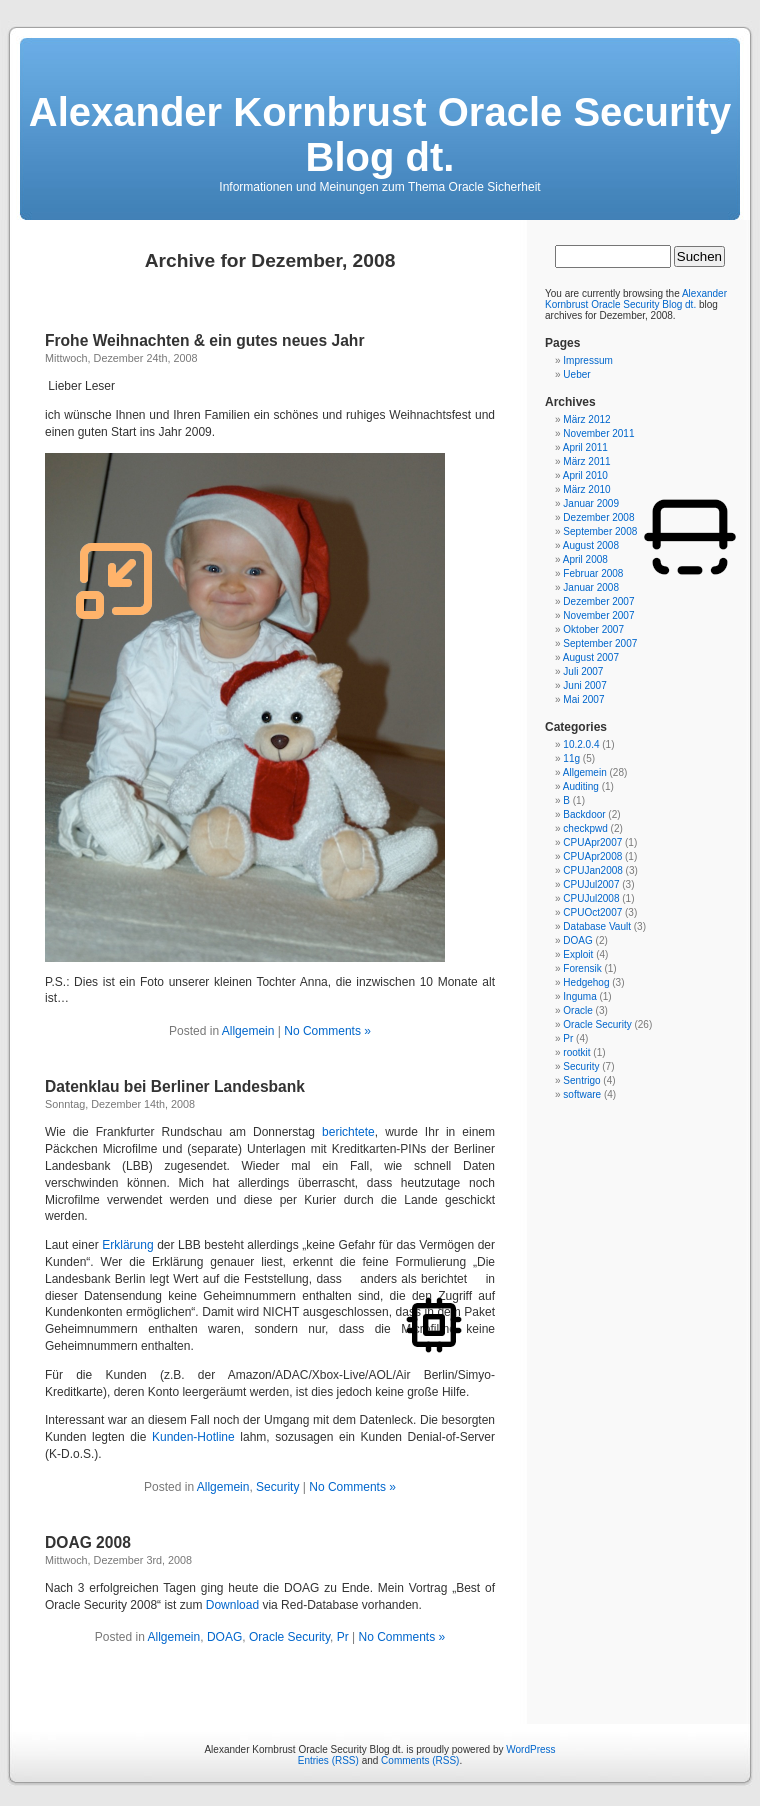 The height and width of the screenshot is (1806, 760). Describe the element at coordinates (116, 579) in the screenshot. I see `minimize the current window` at that location.